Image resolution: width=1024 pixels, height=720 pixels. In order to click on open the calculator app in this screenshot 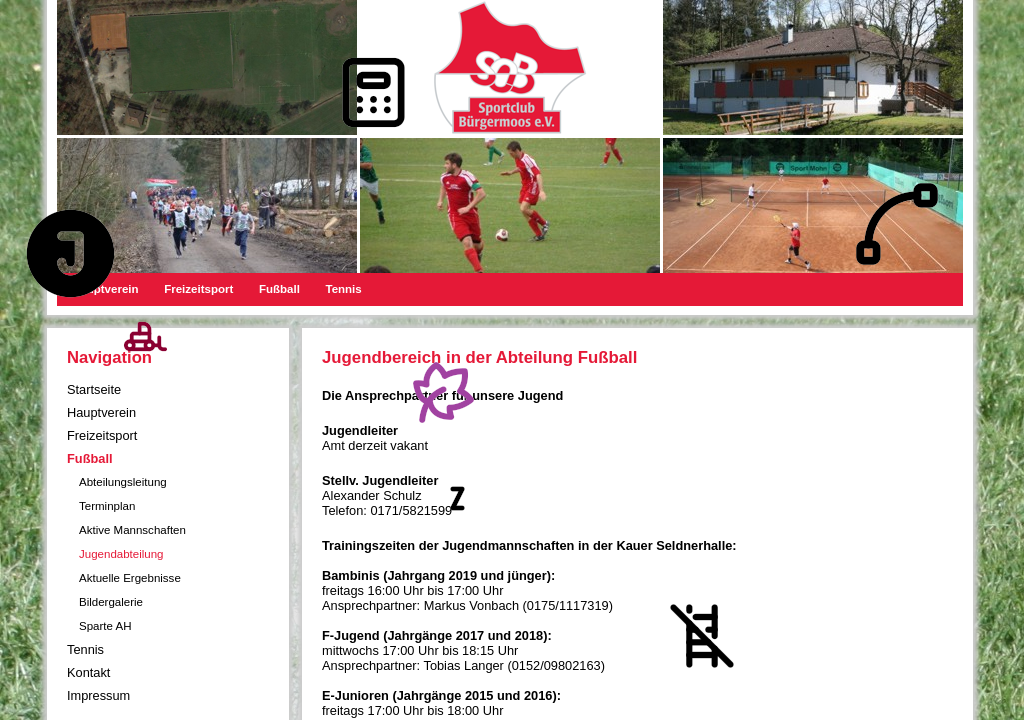, I will do `click(373, 92)`.